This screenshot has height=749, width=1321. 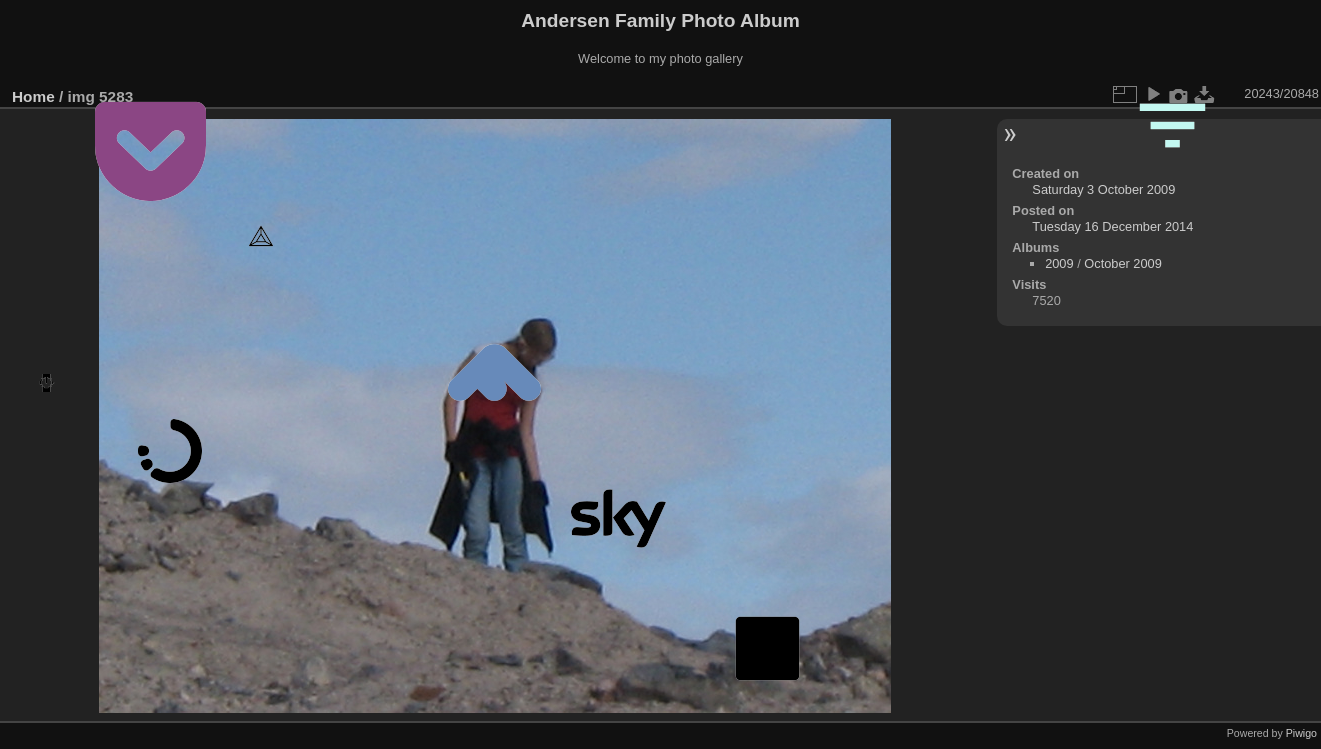 I want to click on save to pocket for later reading, so click(x=150, y=151).